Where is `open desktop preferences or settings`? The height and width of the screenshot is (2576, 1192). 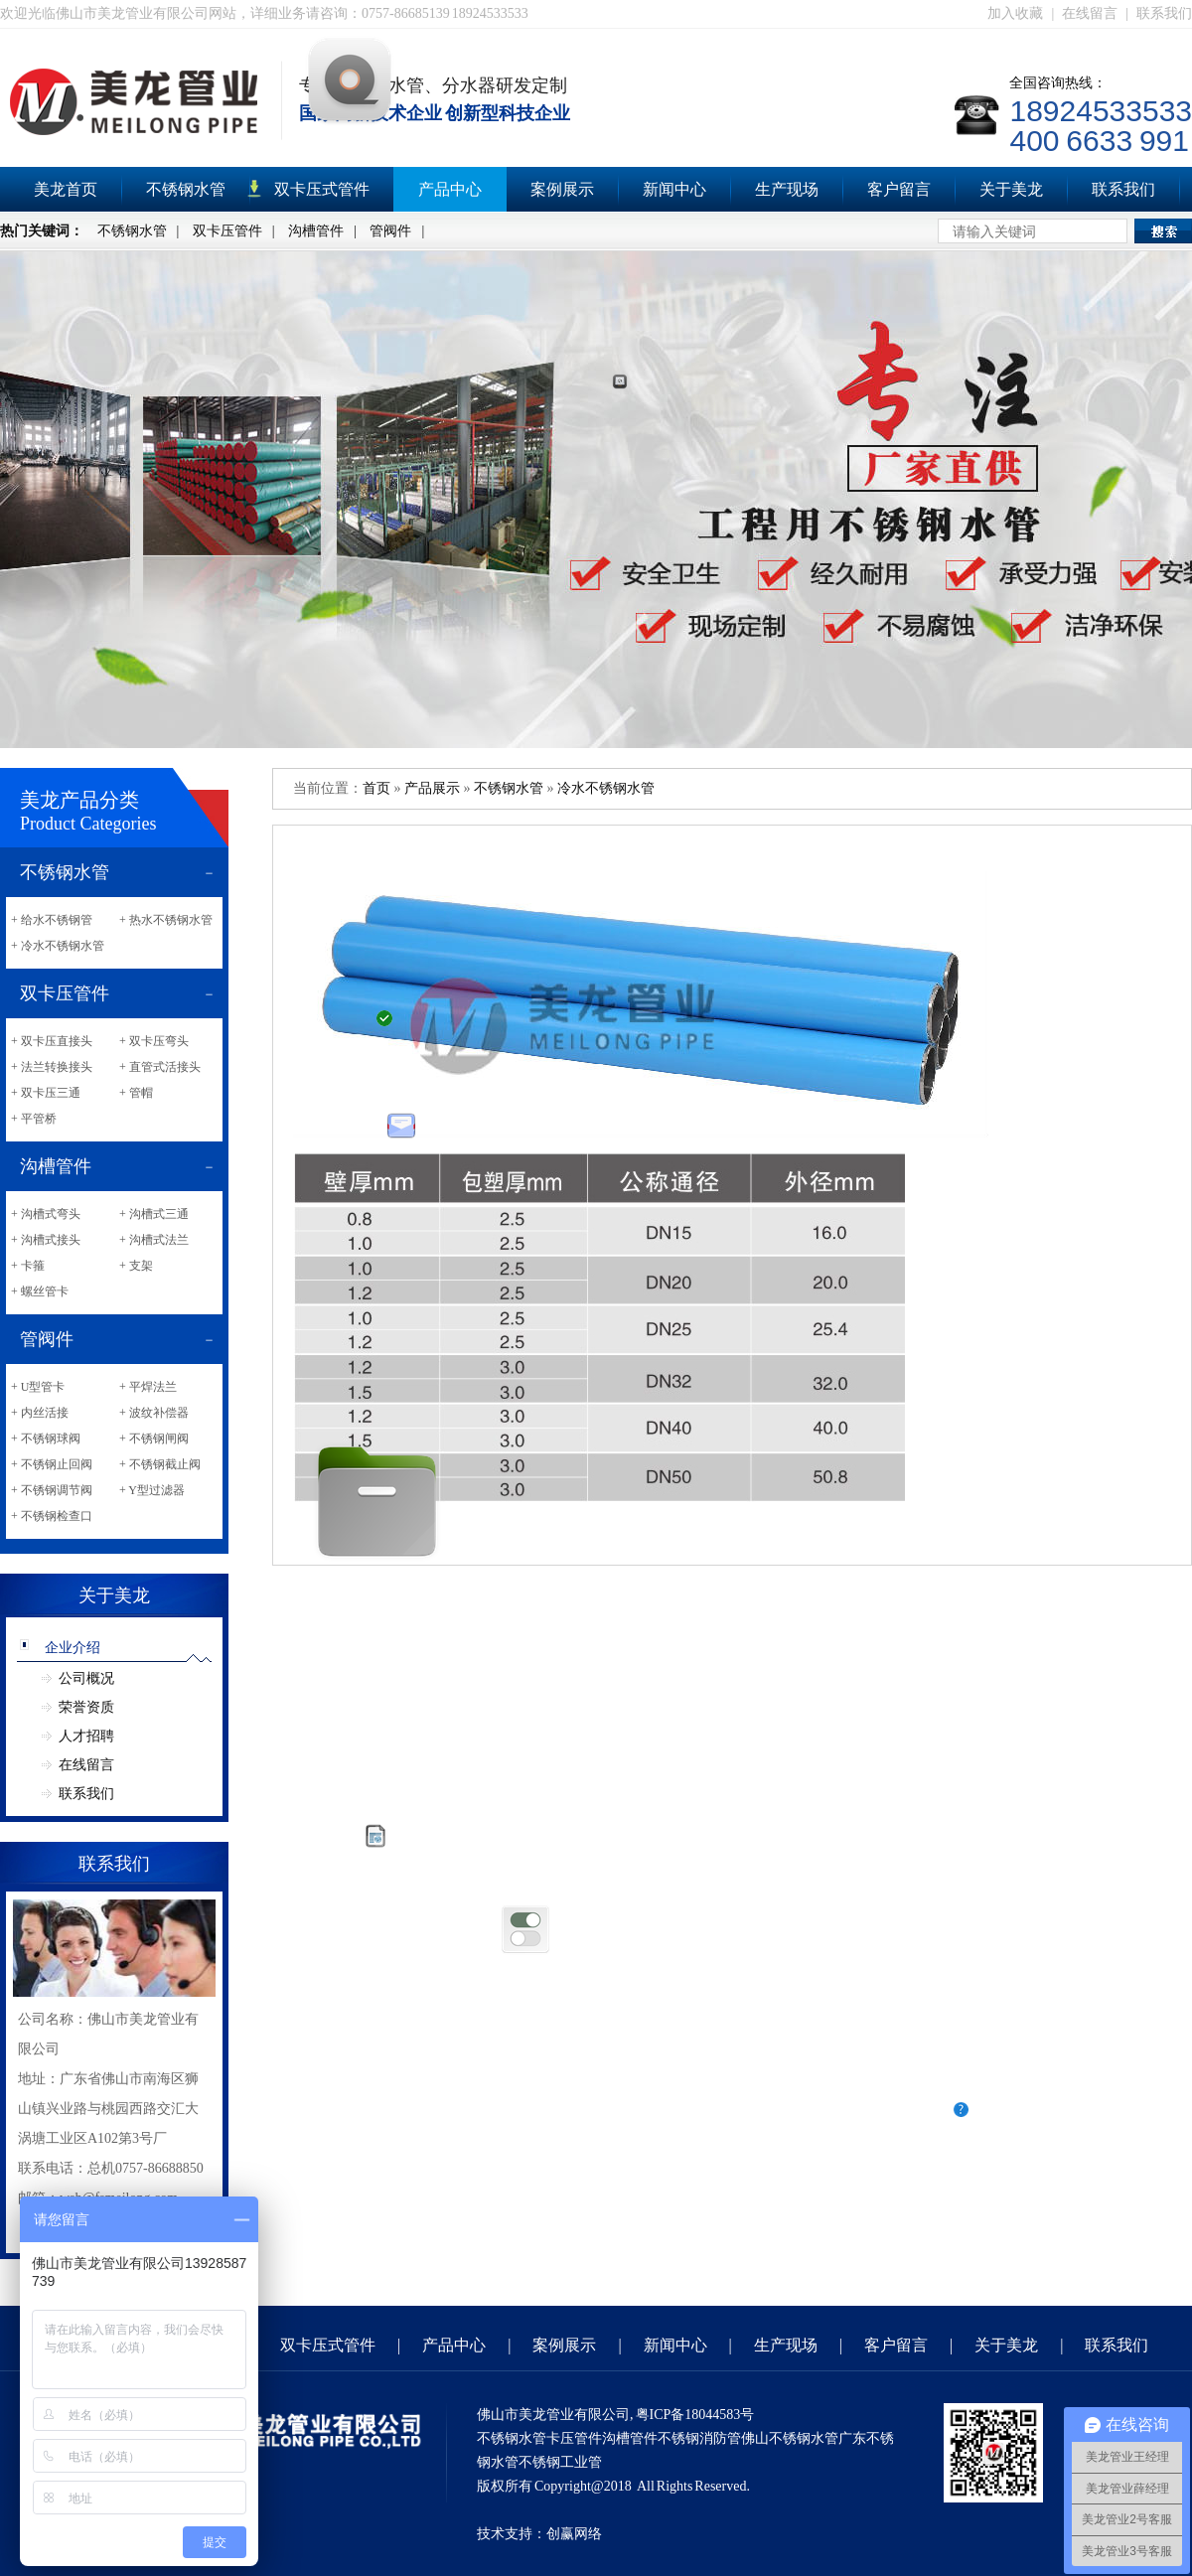
open desktop preferences or settings is located at coordinates (525, 1929).